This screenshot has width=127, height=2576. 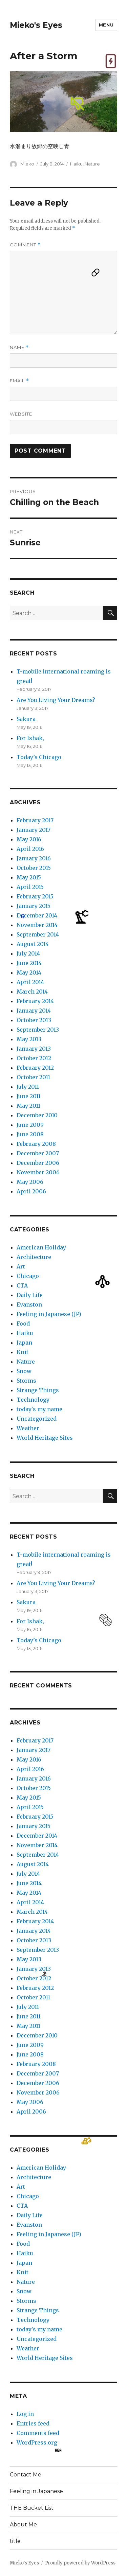 I want to click on indicates HTTP HEAD request method, so click(x=58, y=2450).